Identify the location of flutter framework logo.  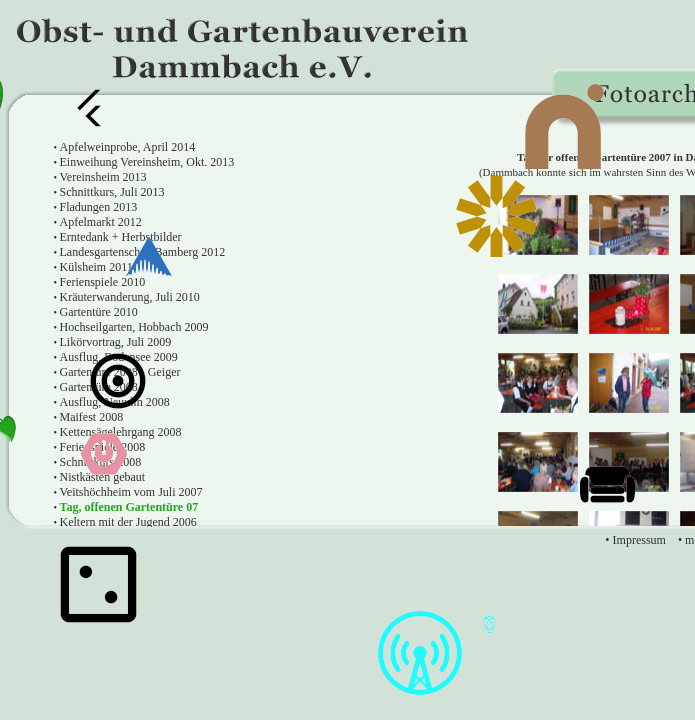
(91, 108).